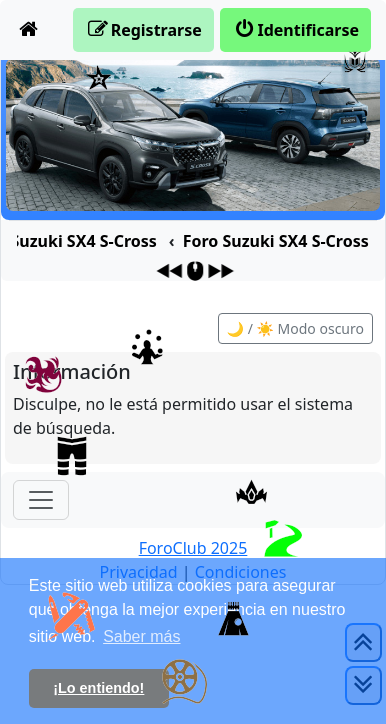 The width and height of the screenshot is (386, 724). What do you see at coordinates (98, 77) in the screenshot?
I see `indicates a beach or ocean-themed game level` at bounding box center [98, 77].